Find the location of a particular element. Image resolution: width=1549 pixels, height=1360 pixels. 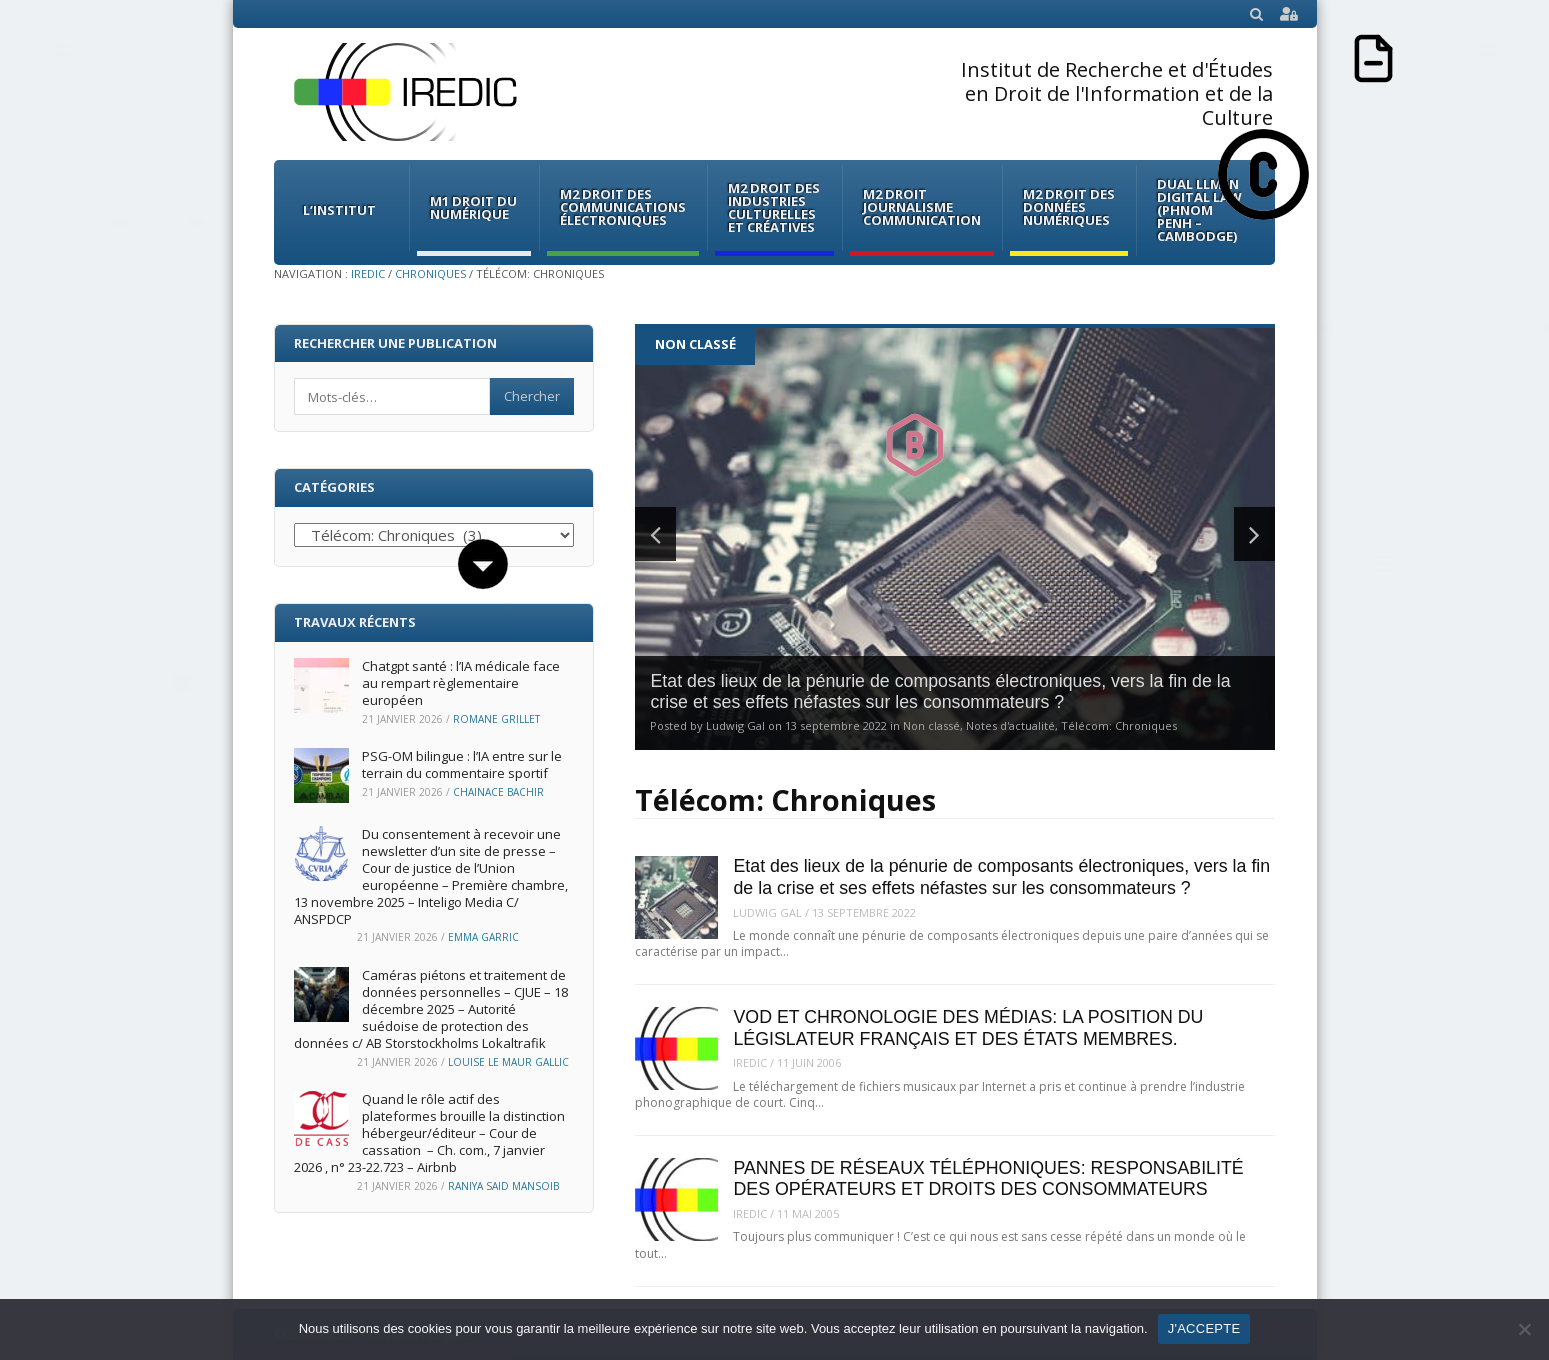

indicates a "B" tier or category designation is located at coordinates (915, 445).